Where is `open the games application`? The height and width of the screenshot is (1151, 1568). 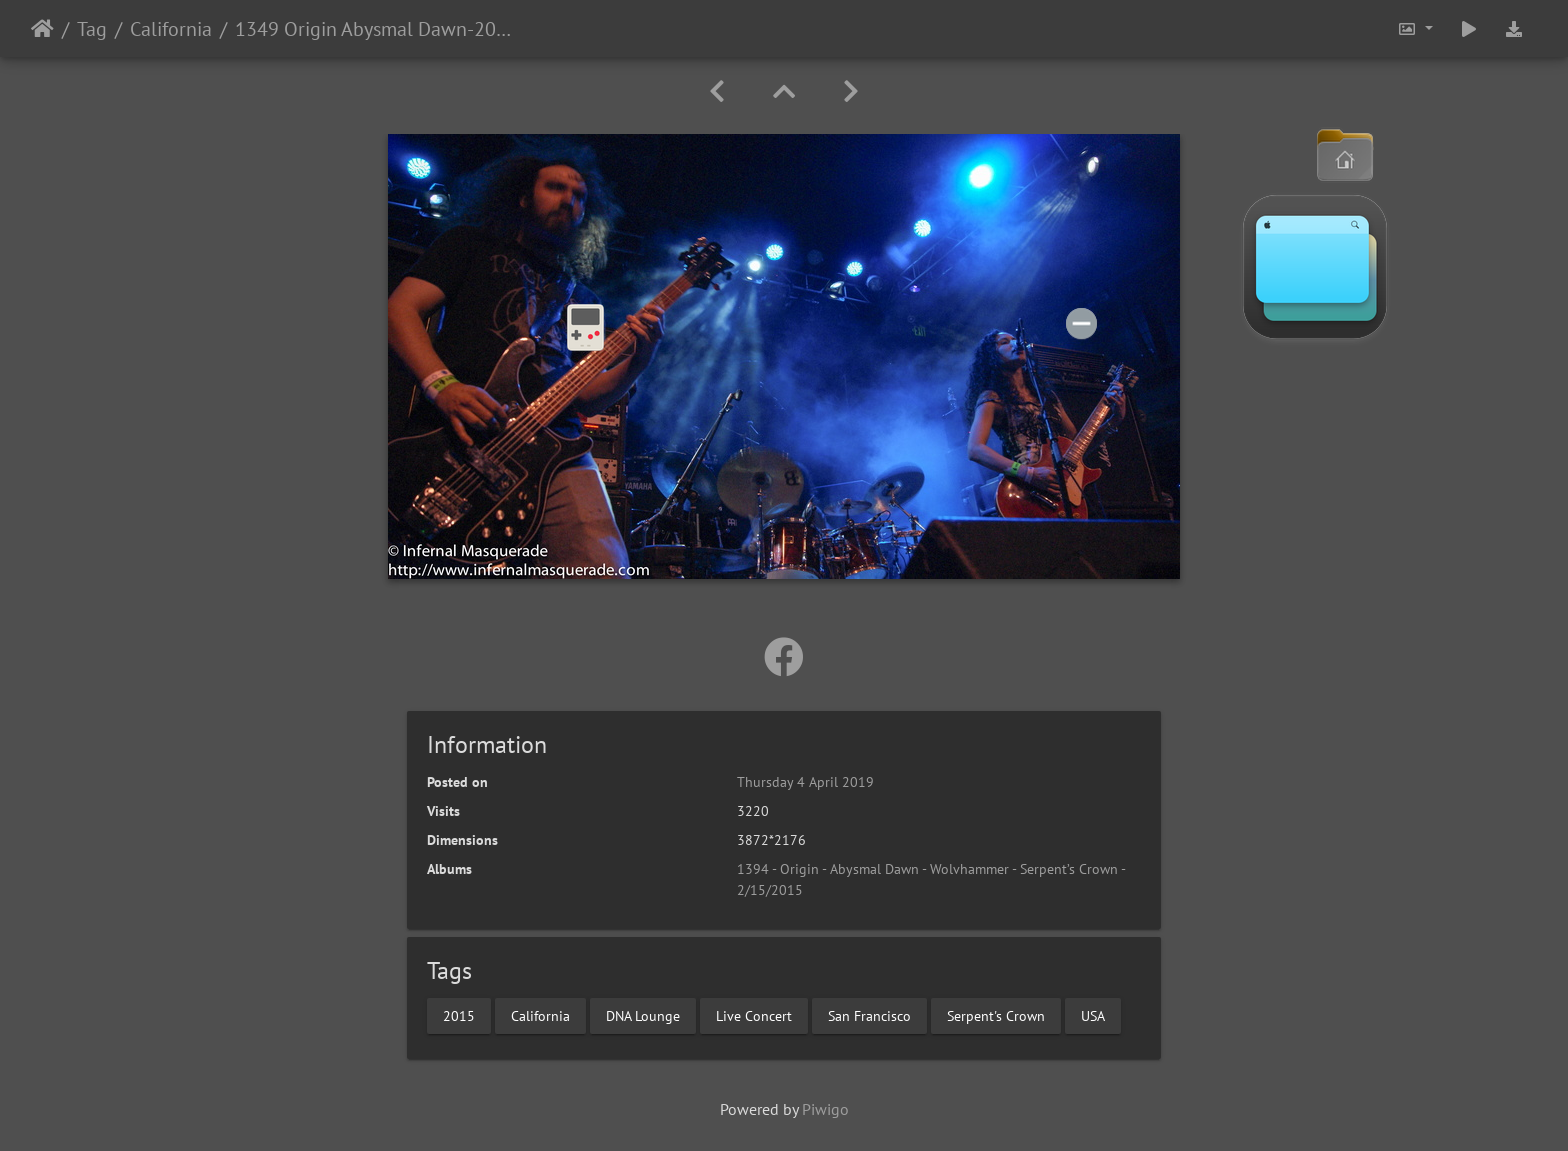
open the games application is located at coordinates (585, 327).